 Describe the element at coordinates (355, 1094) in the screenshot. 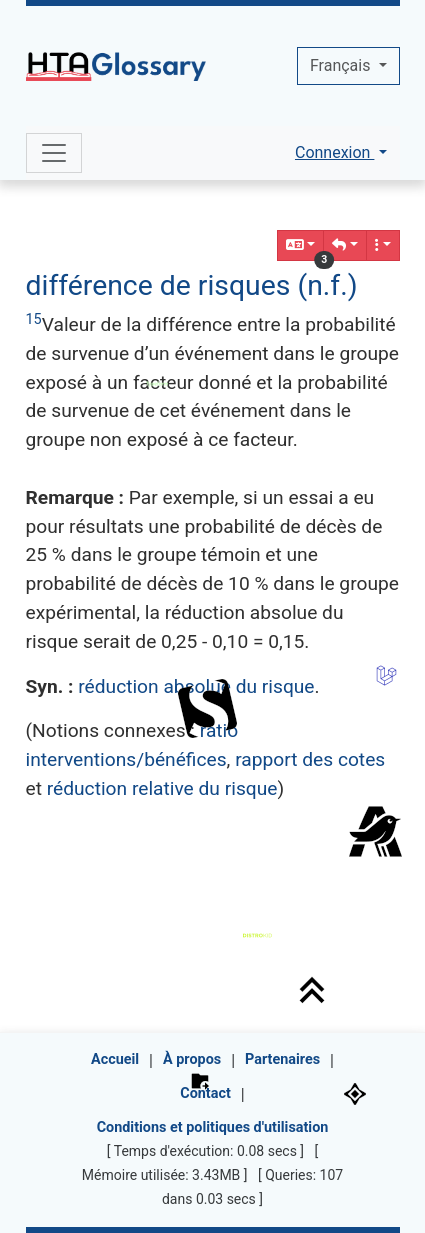

I see `openmined logo - an open-source privacy-focused AI platform` at that location.